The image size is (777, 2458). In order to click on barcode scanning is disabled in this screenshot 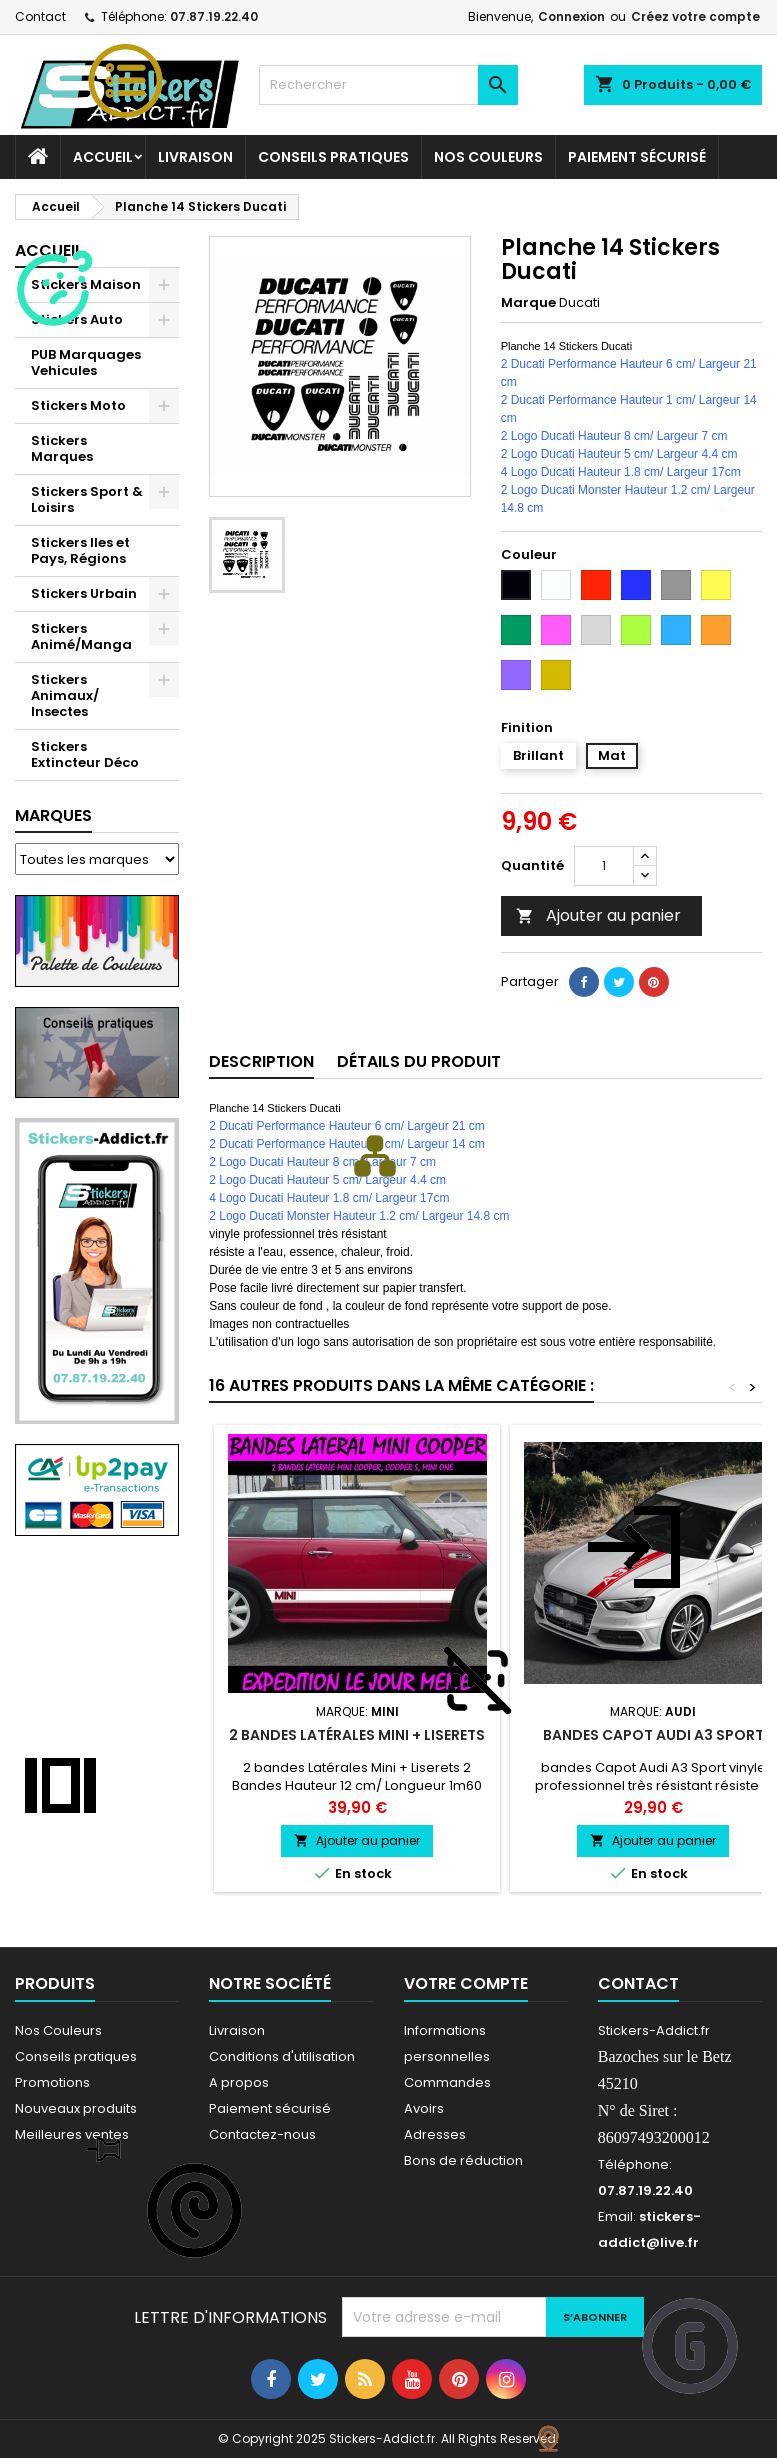, I will do `click(477, 1680)`.